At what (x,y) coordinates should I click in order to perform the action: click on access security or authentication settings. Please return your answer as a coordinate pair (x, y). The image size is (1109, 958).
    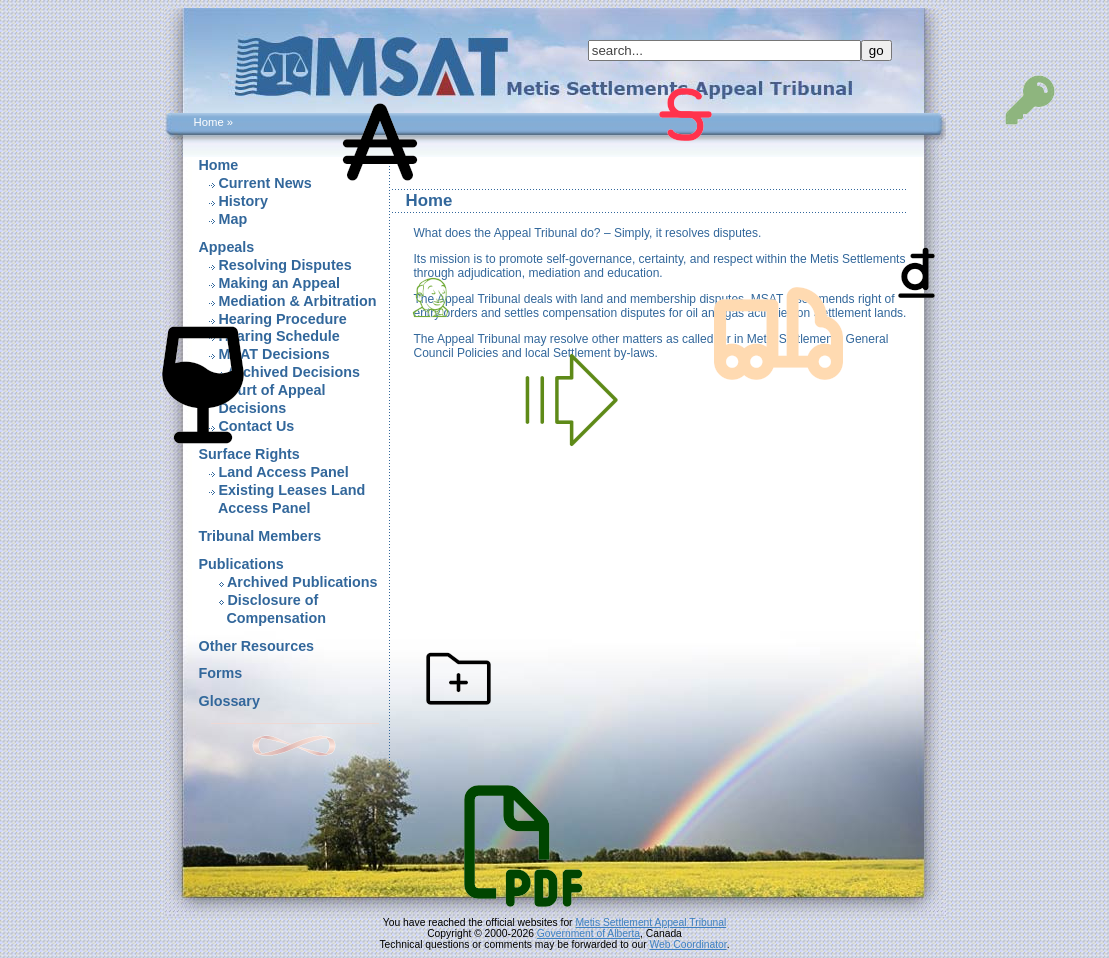
    Looking at the image, I should click on (1030, 100).